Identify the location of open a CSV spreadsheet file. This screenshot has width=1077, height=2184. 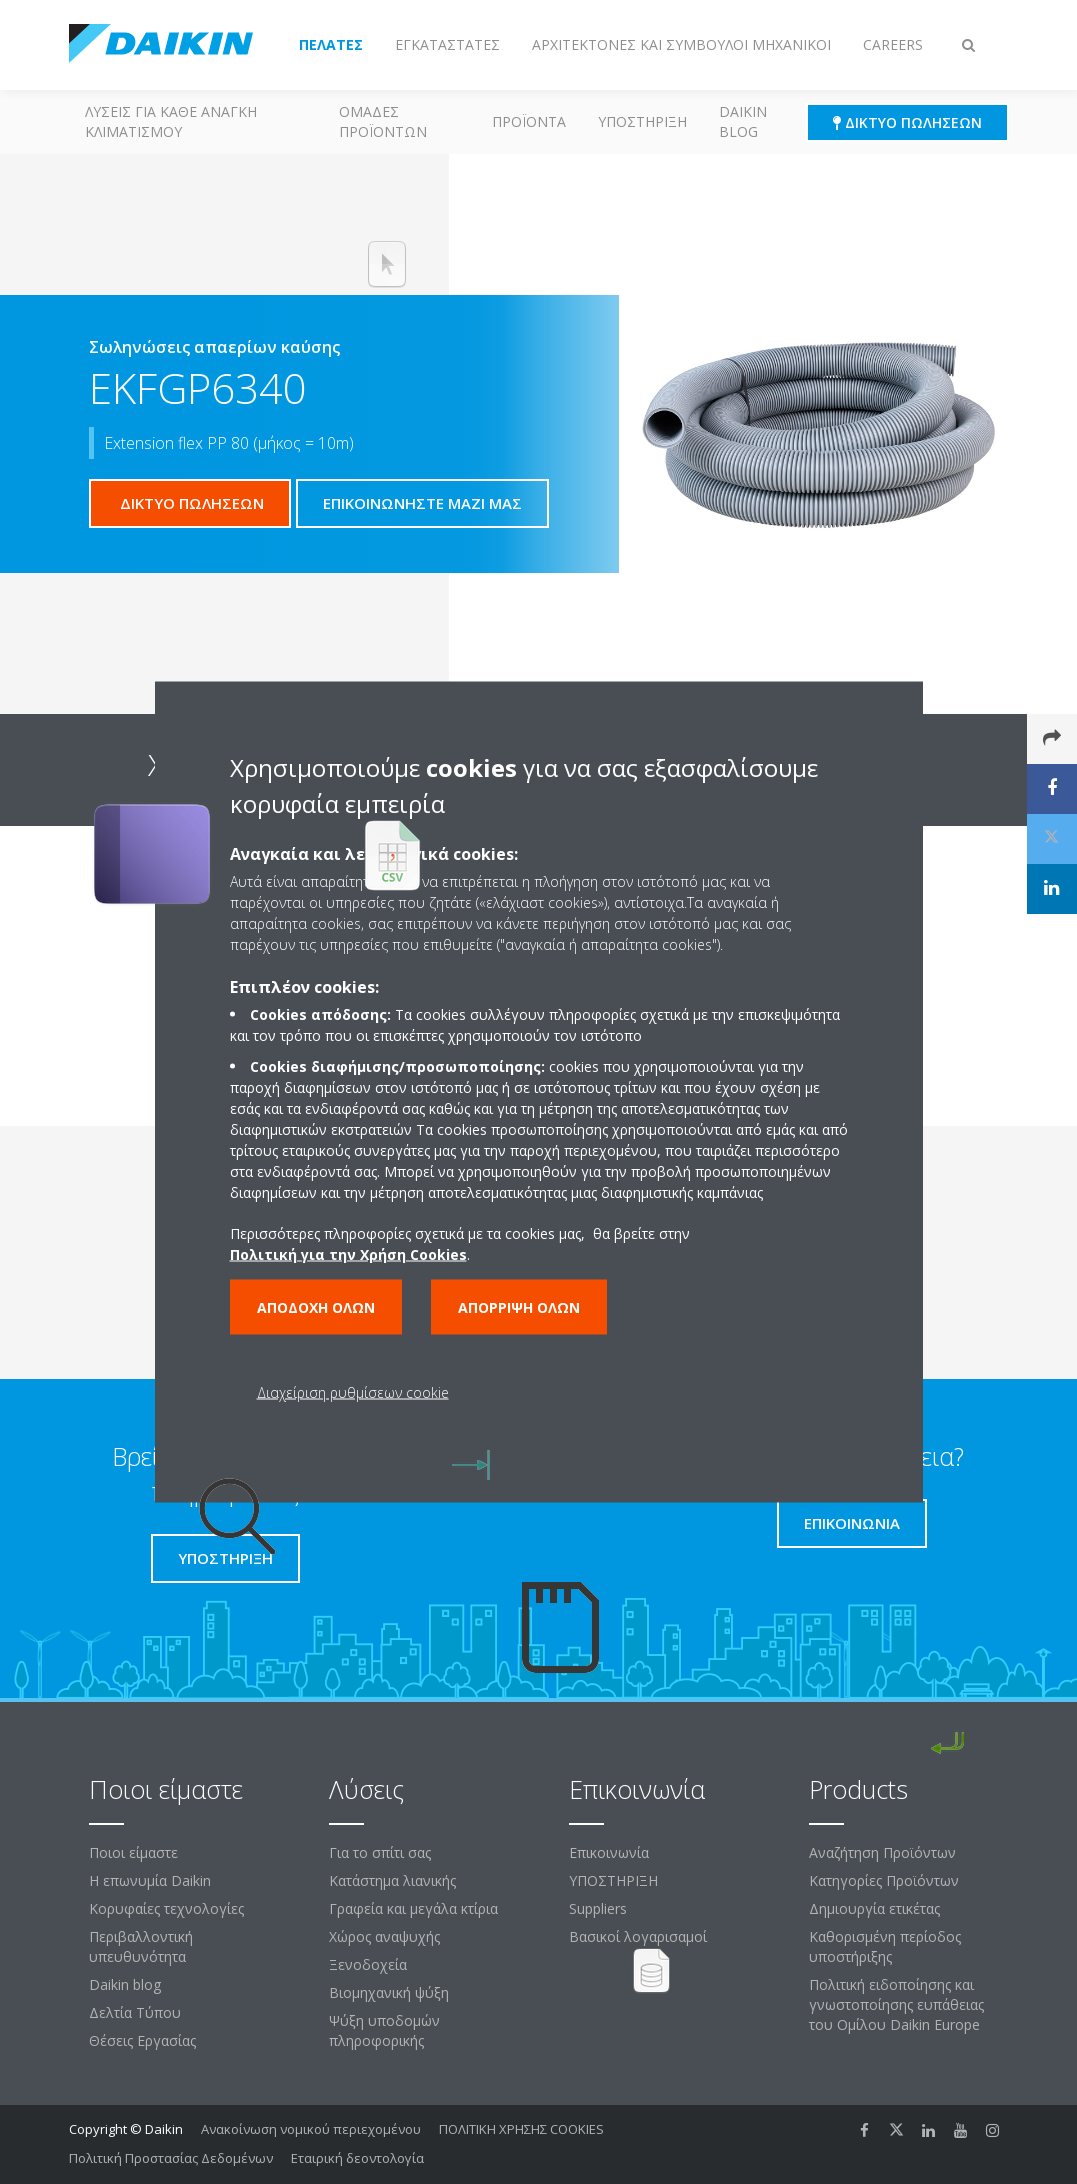
(392, 855).